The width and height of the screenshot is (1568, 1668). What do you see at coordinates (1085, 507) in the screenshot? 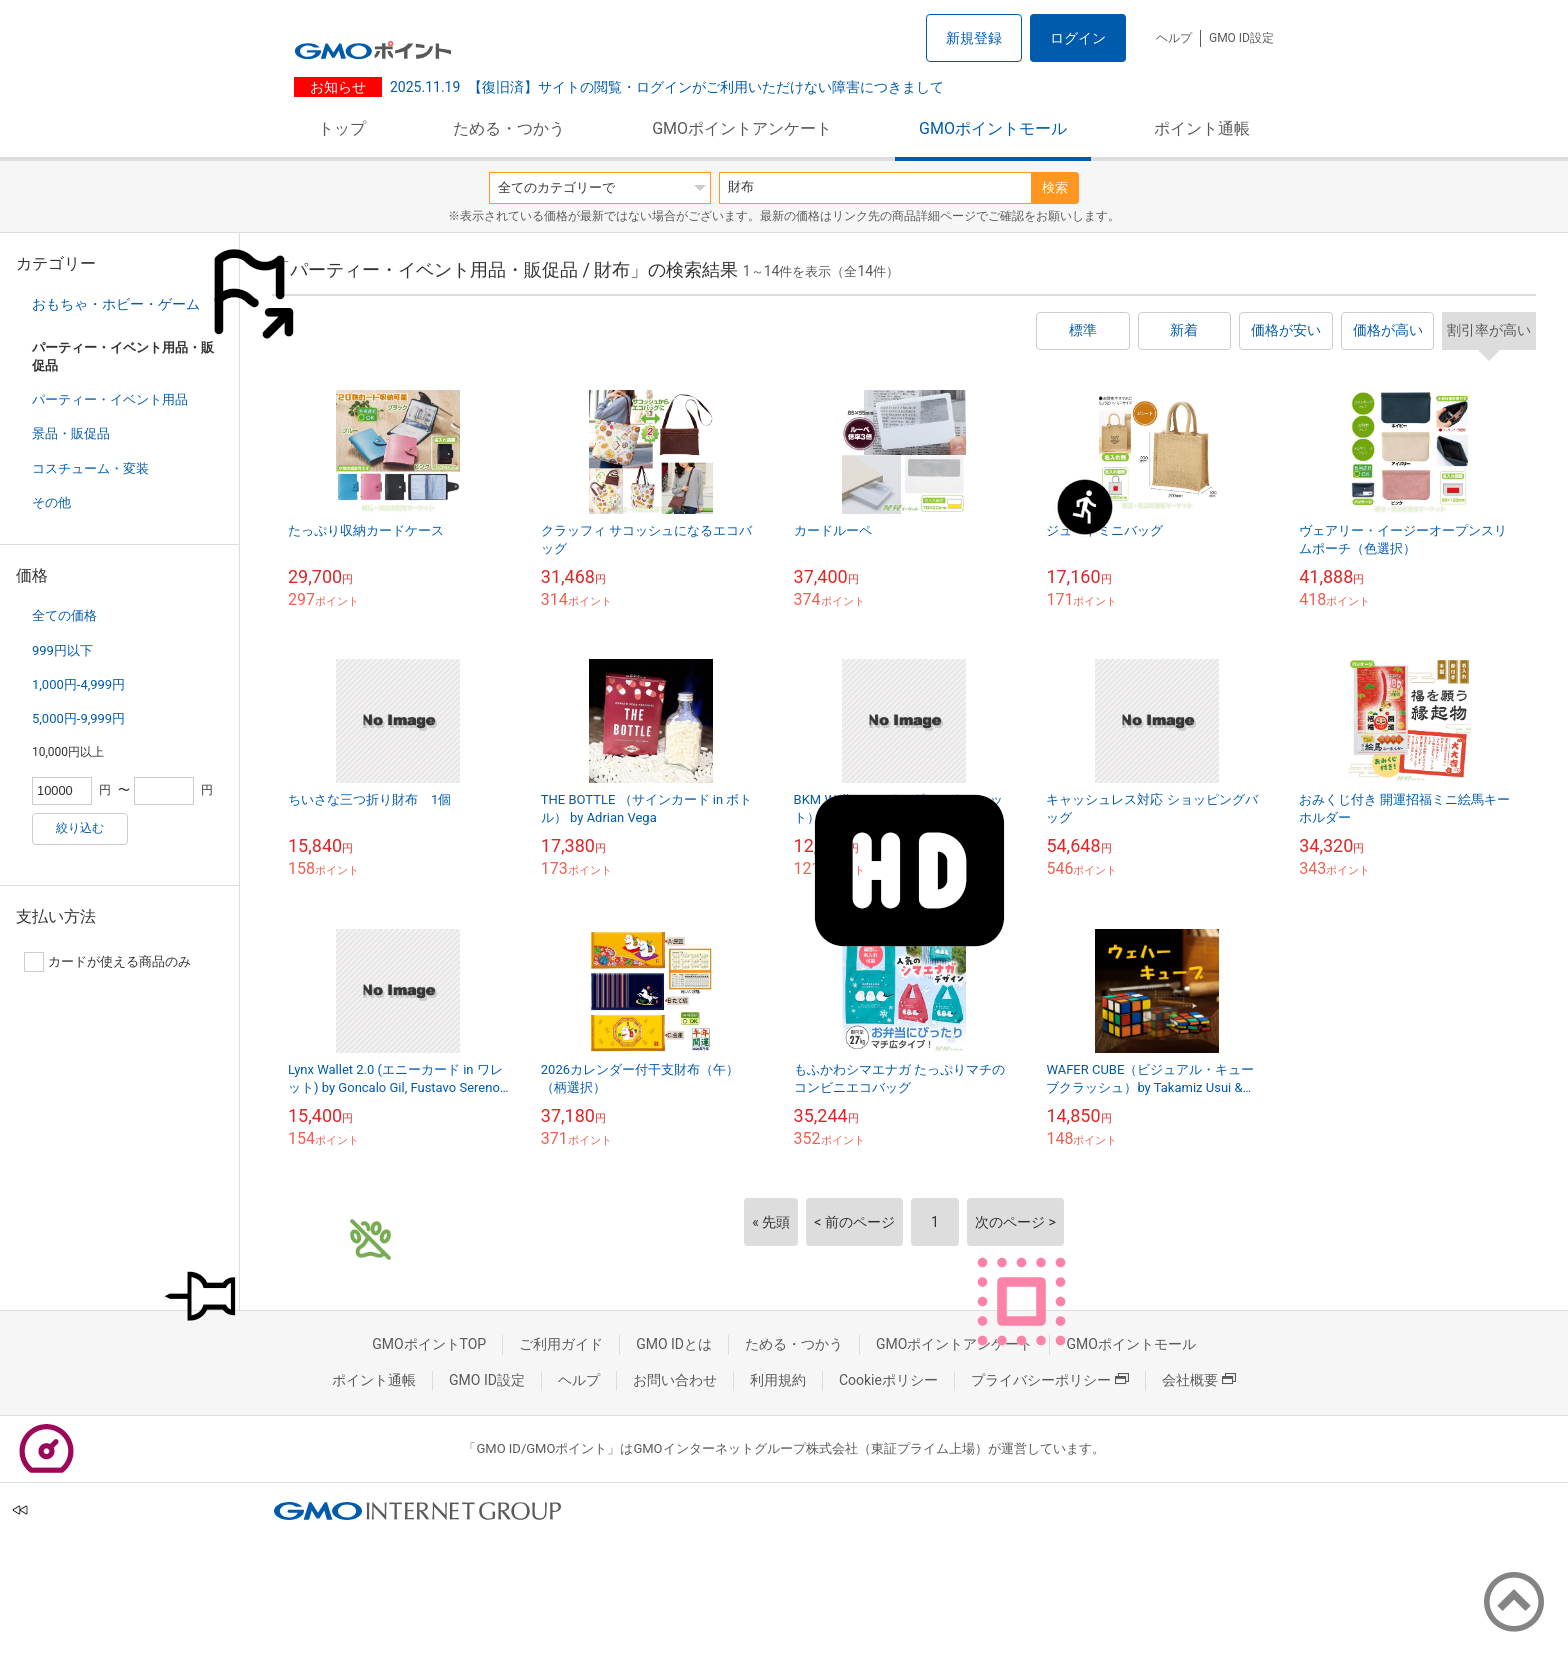
I see `access running or fitness tracking features` at bounding box center [1085, 507].